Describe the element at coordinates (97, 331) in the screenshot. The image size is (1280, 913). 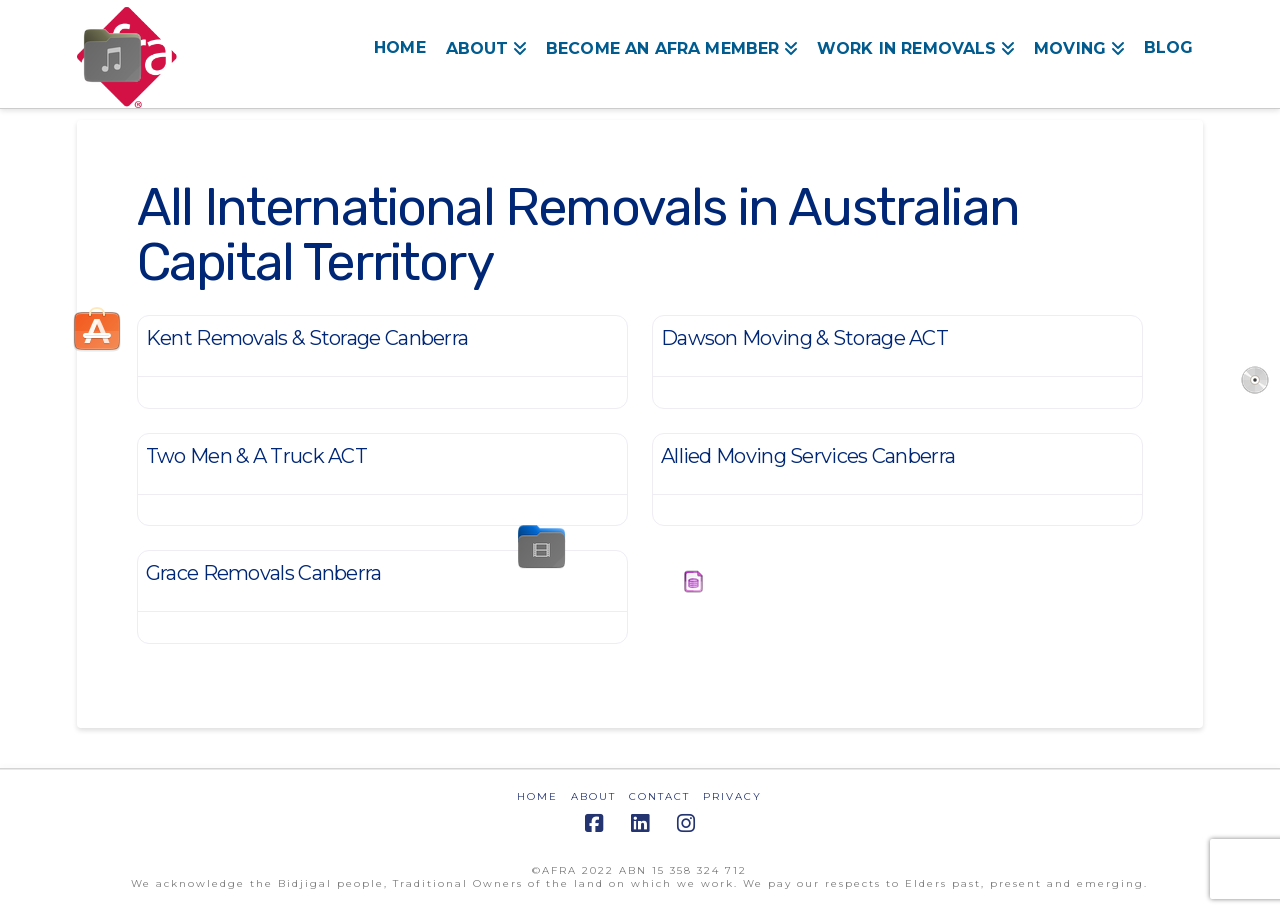
I see `open the software center to browse and install apps` at that location.